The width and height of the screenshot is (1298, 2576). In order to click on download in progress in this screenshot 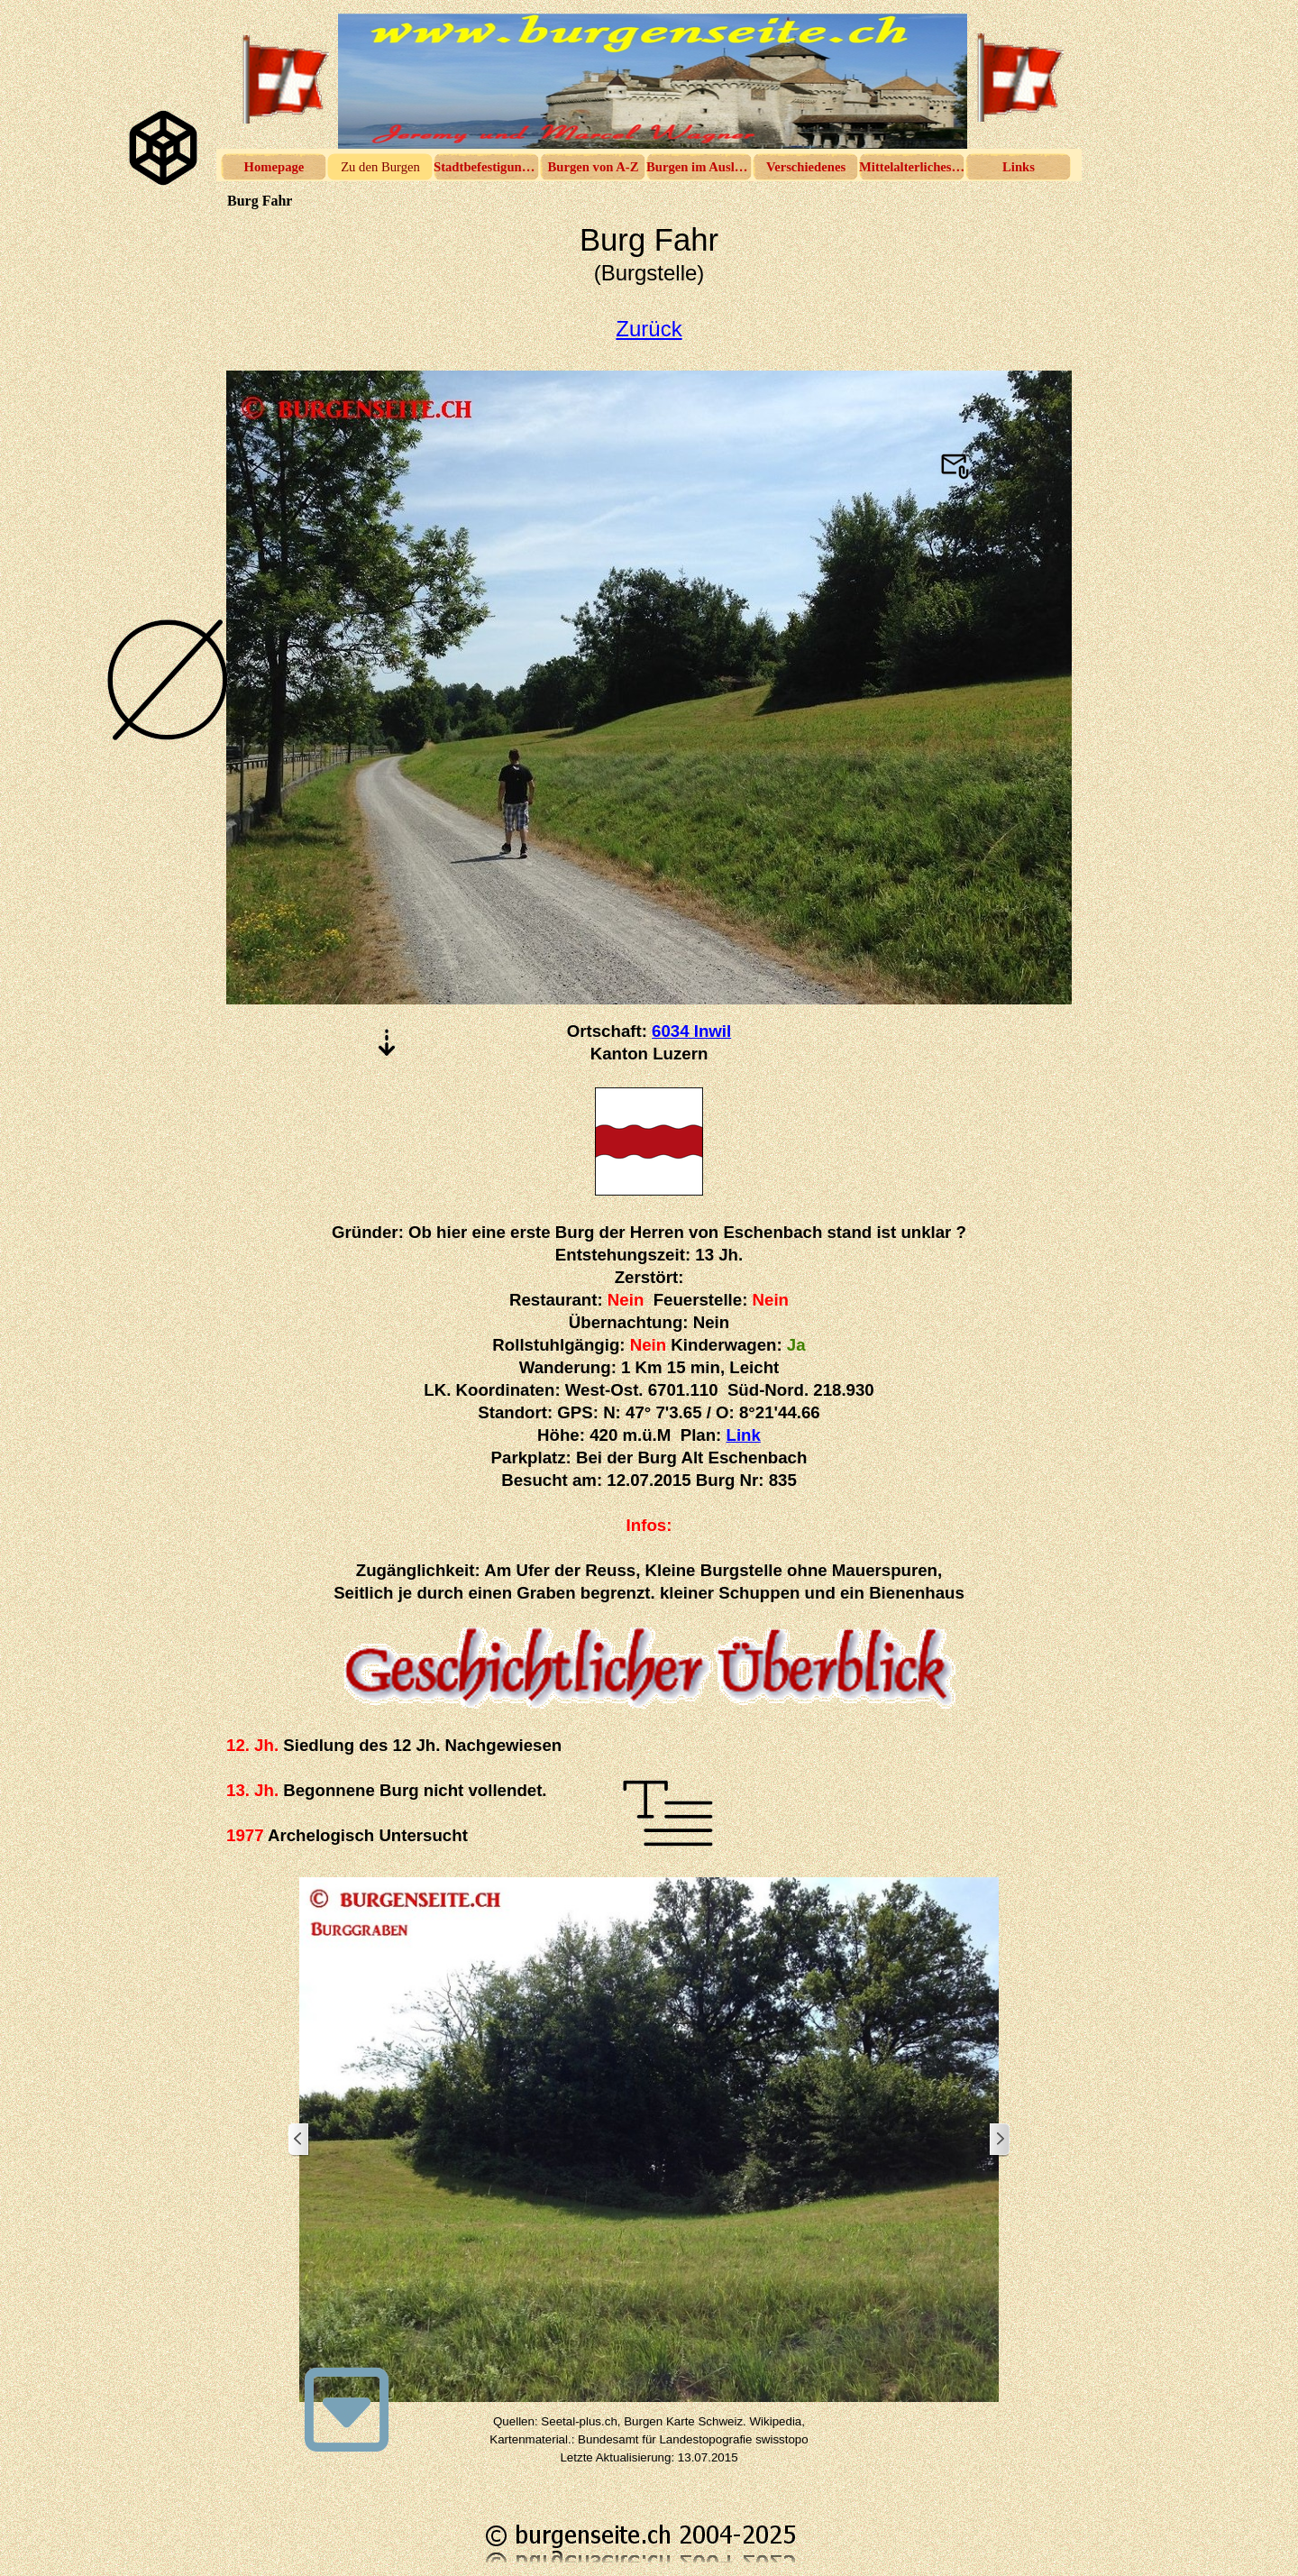, I will do `click(387, 1042)`.